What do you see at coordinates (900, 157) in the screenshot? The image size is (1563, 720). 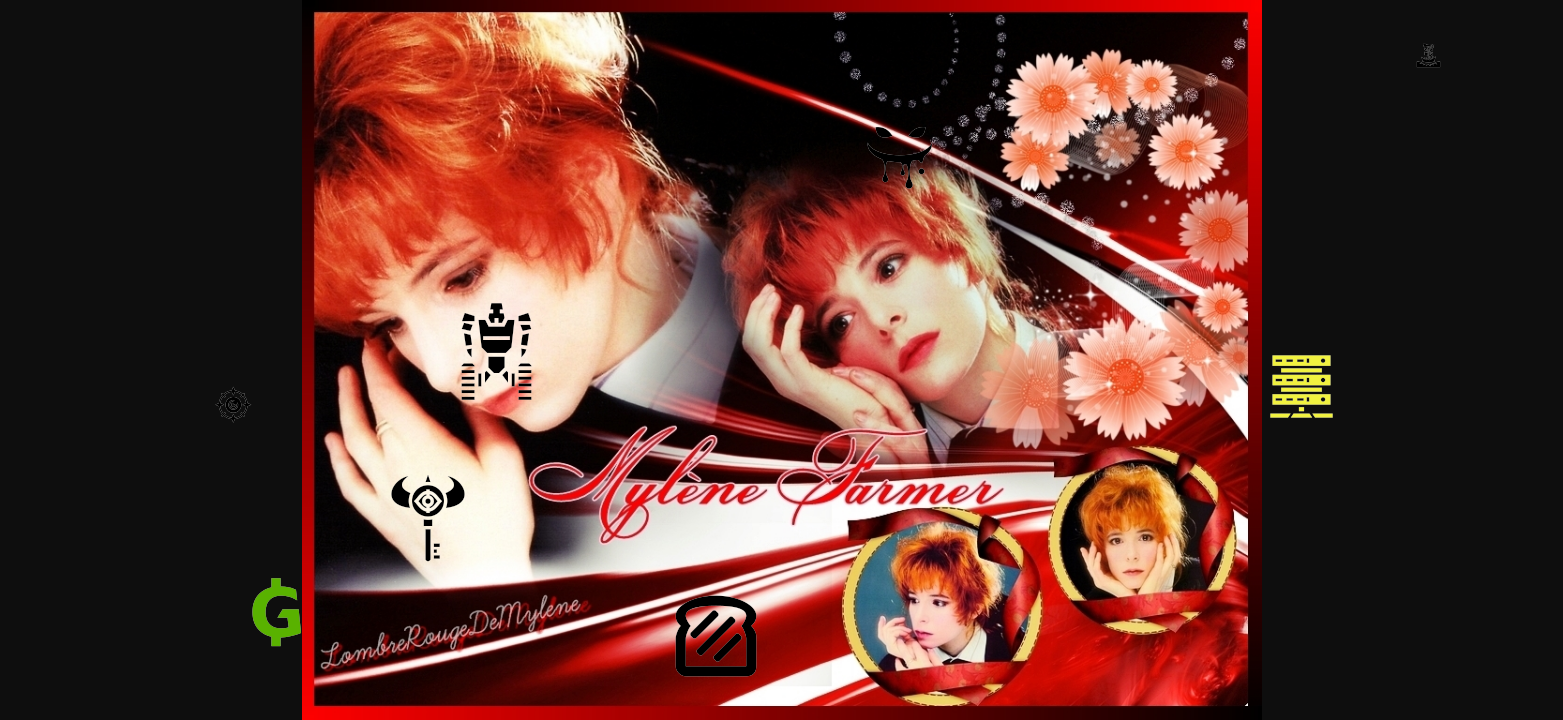 I see `indicates a delicious or tempting item` at bounding box center [900, 157].